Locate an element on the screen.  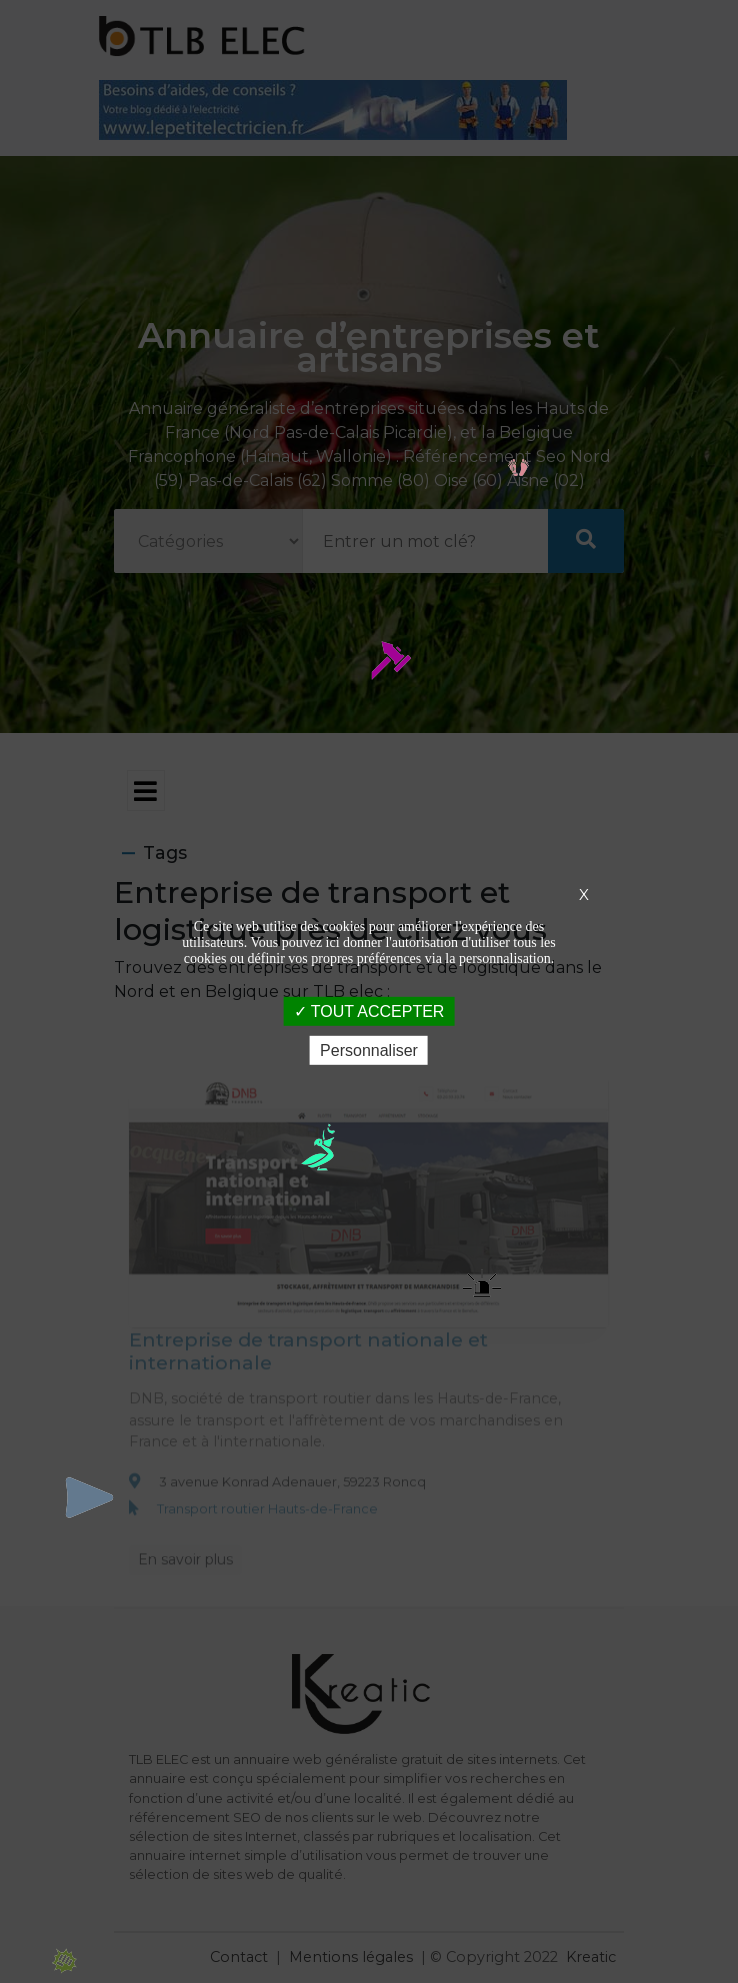
access building or crafting tools is located at coordinates (392, 661).